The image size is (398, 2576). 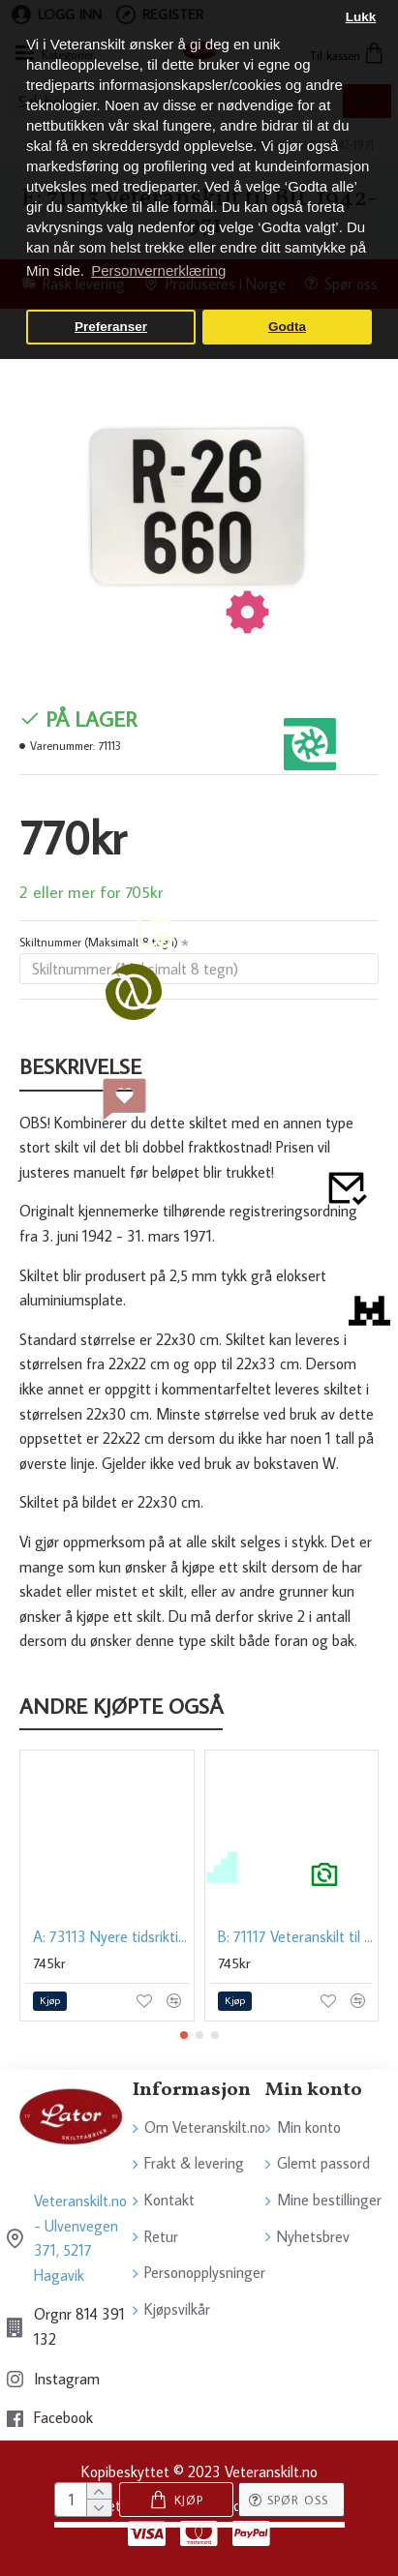 What do you see at coordinates (124, 1097) in the screenshot?
I see `view liked or favorited messages` at bounding box center [124, 1097].